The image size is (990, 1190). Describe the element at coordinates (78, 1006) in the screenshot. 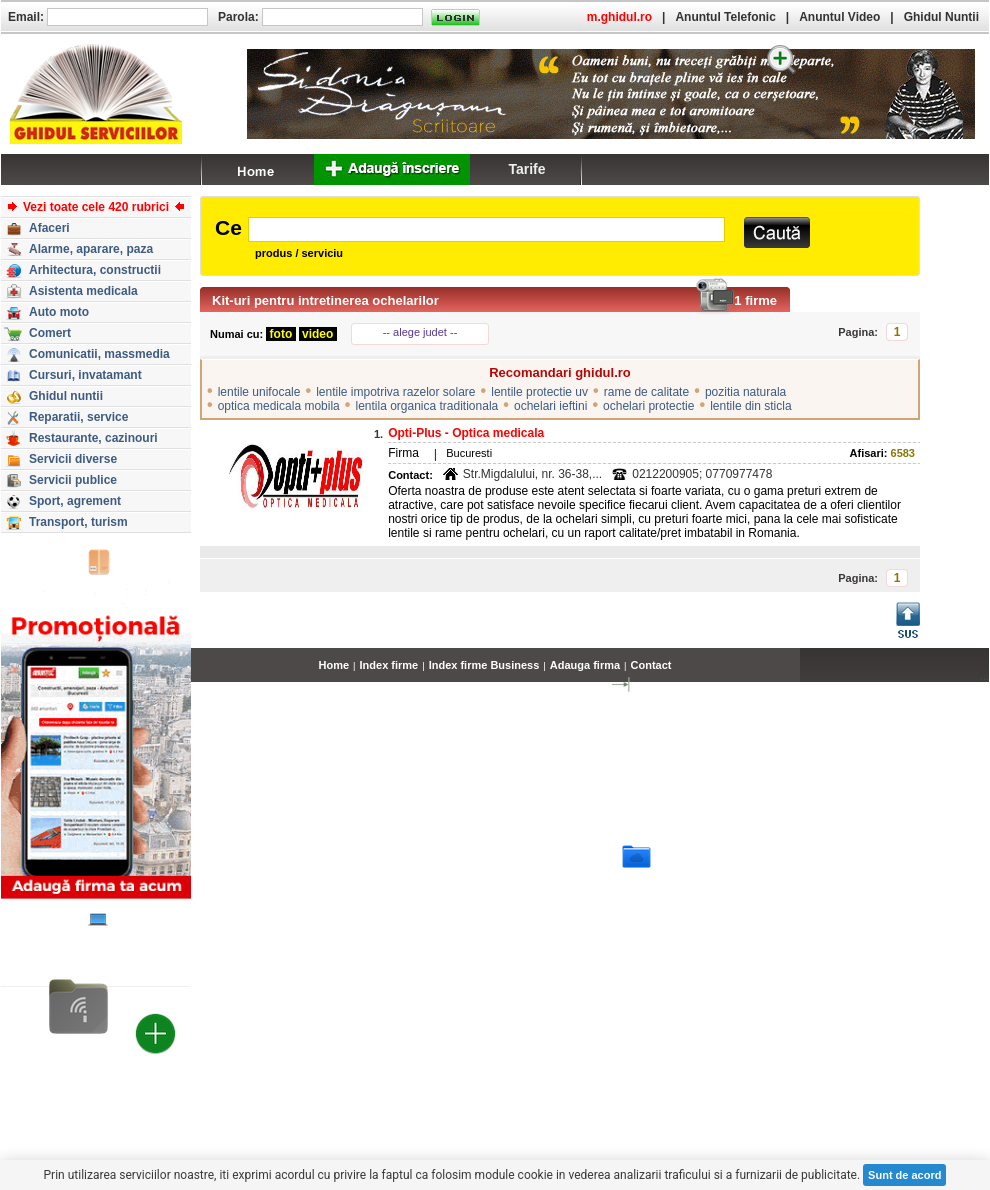

I see `open insync cloud sync folder` at that location.